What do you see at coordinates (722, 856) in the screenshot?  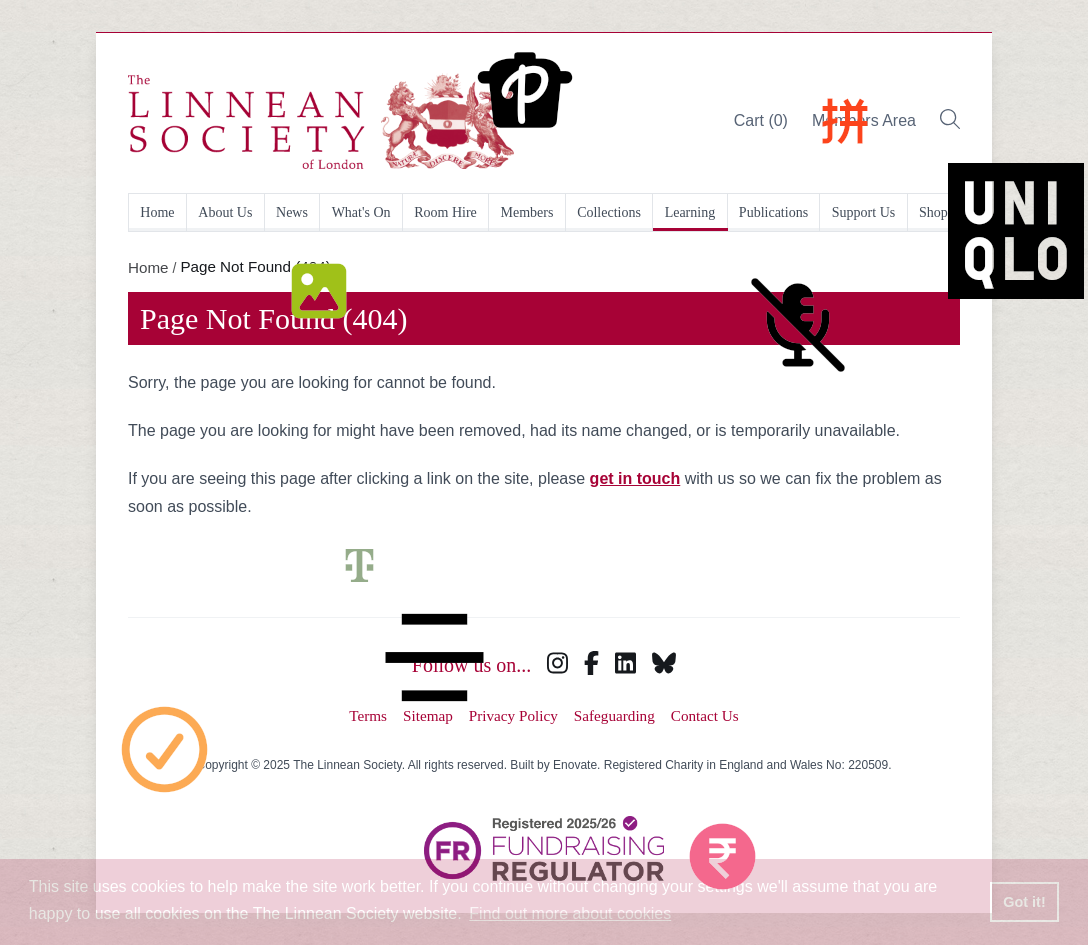 I see `view balance in Indian rupees` at bounding box center [722, 856].